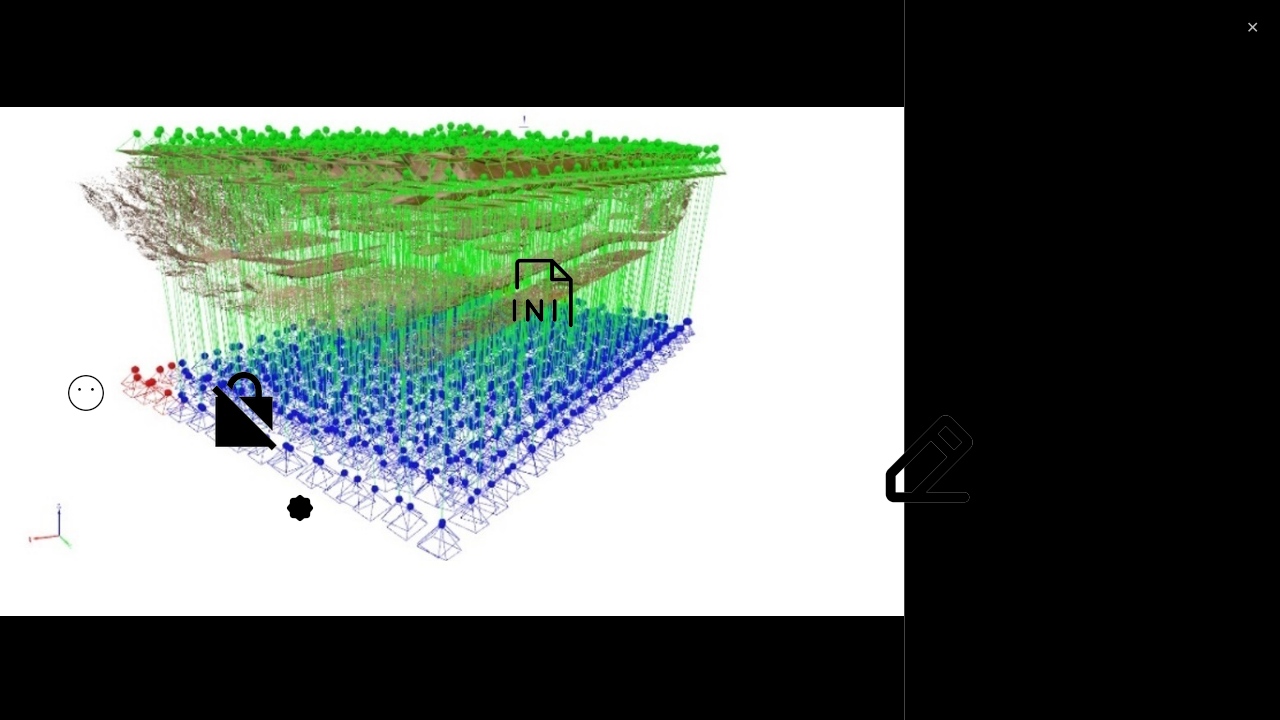 This screenshot has width=1280, height=720. What do you see at coordinates (300, 508) in the screenshot?
I see `indicates a verified or certified status` at bounding box center [300, 508].